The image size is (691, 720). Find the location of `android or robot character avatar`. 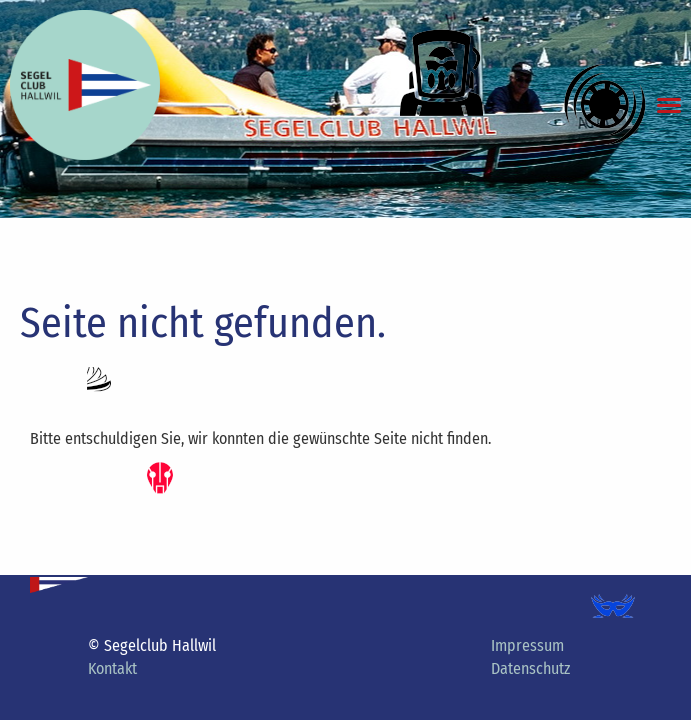

android or robot character avatar is located at coordinates (160, 478).